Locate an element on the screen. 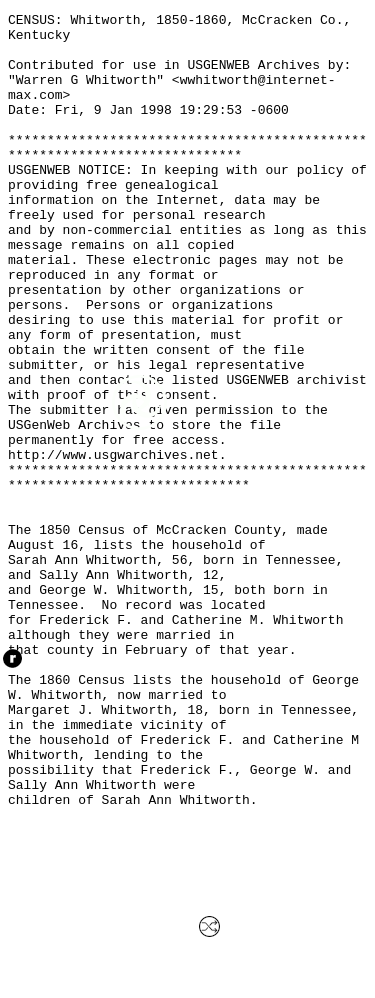 Image resolution: width=375 pixels, height=998 pixels. changedetection app logo is located at coordinates (209, 926).